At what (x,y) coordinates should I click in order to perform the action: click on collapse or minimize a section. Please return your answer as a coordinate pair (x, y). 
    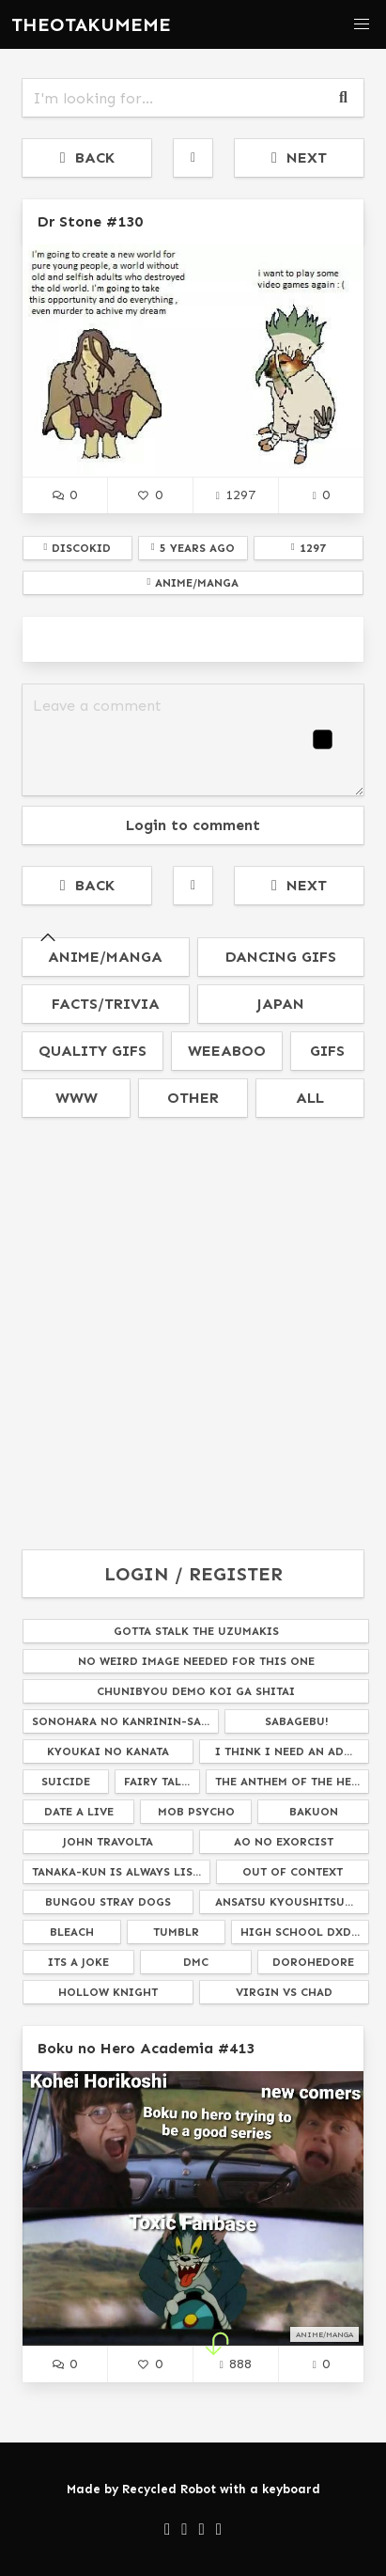
    Looking at the image, I should click on (48, 937).